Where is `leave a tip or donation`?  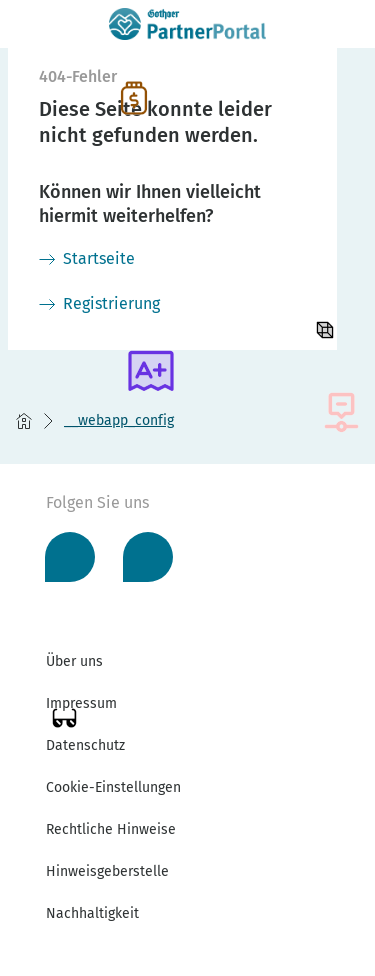 leave a tip or donation is located at coordinates (134, 98).